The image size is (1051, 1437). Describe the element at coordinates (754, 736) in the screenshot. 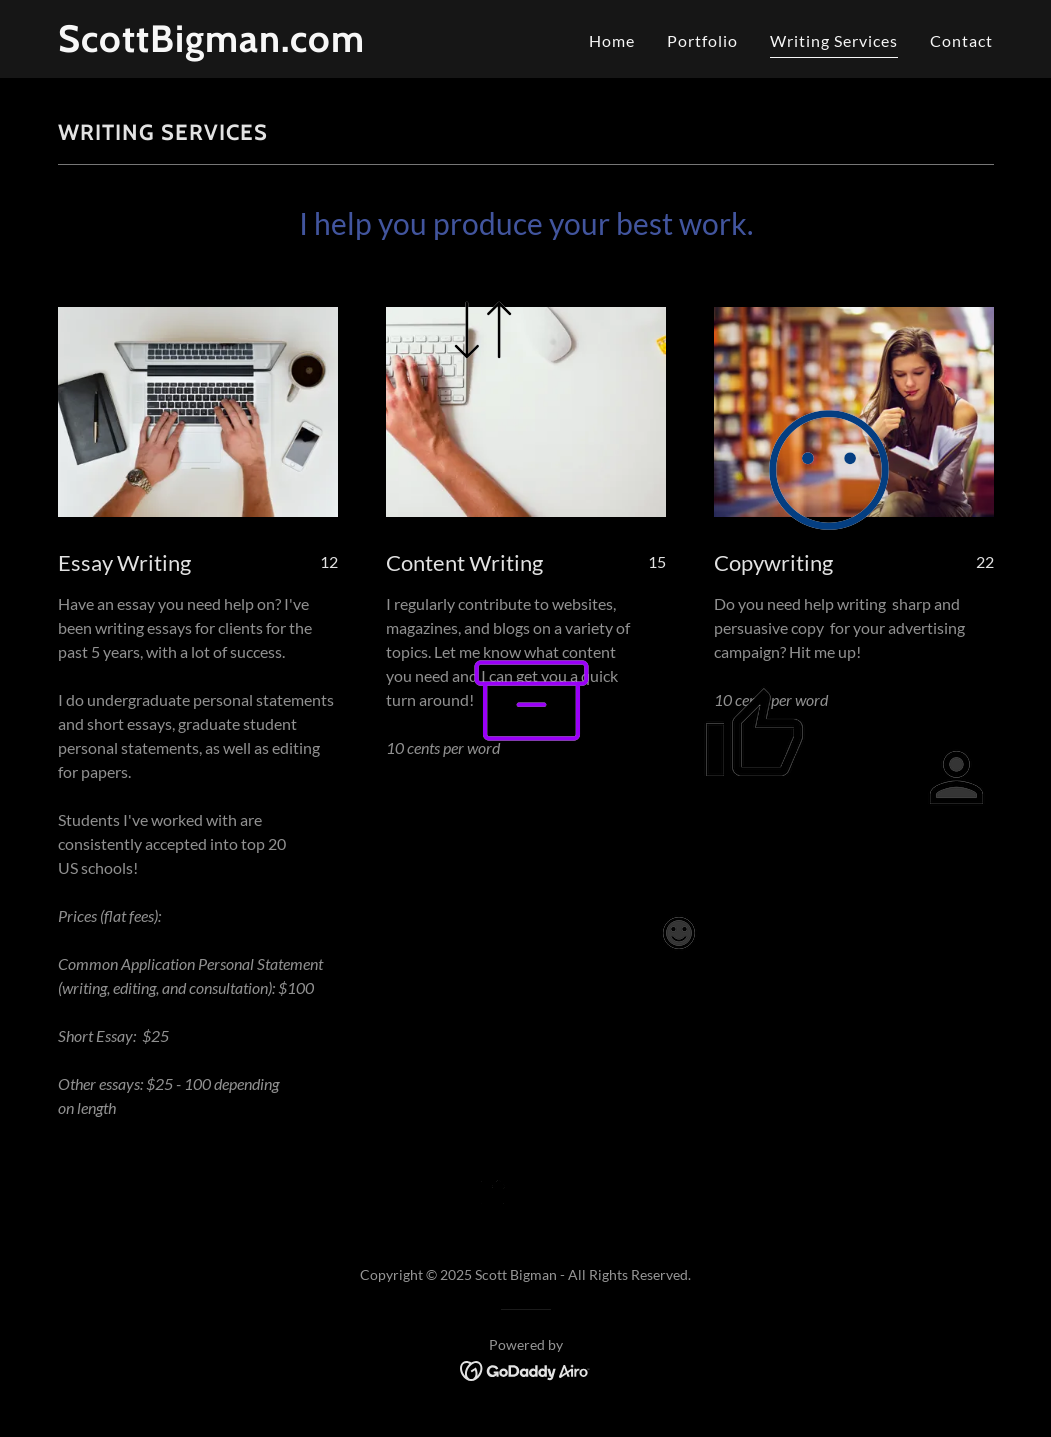

I see `like or upvote content` at that location.